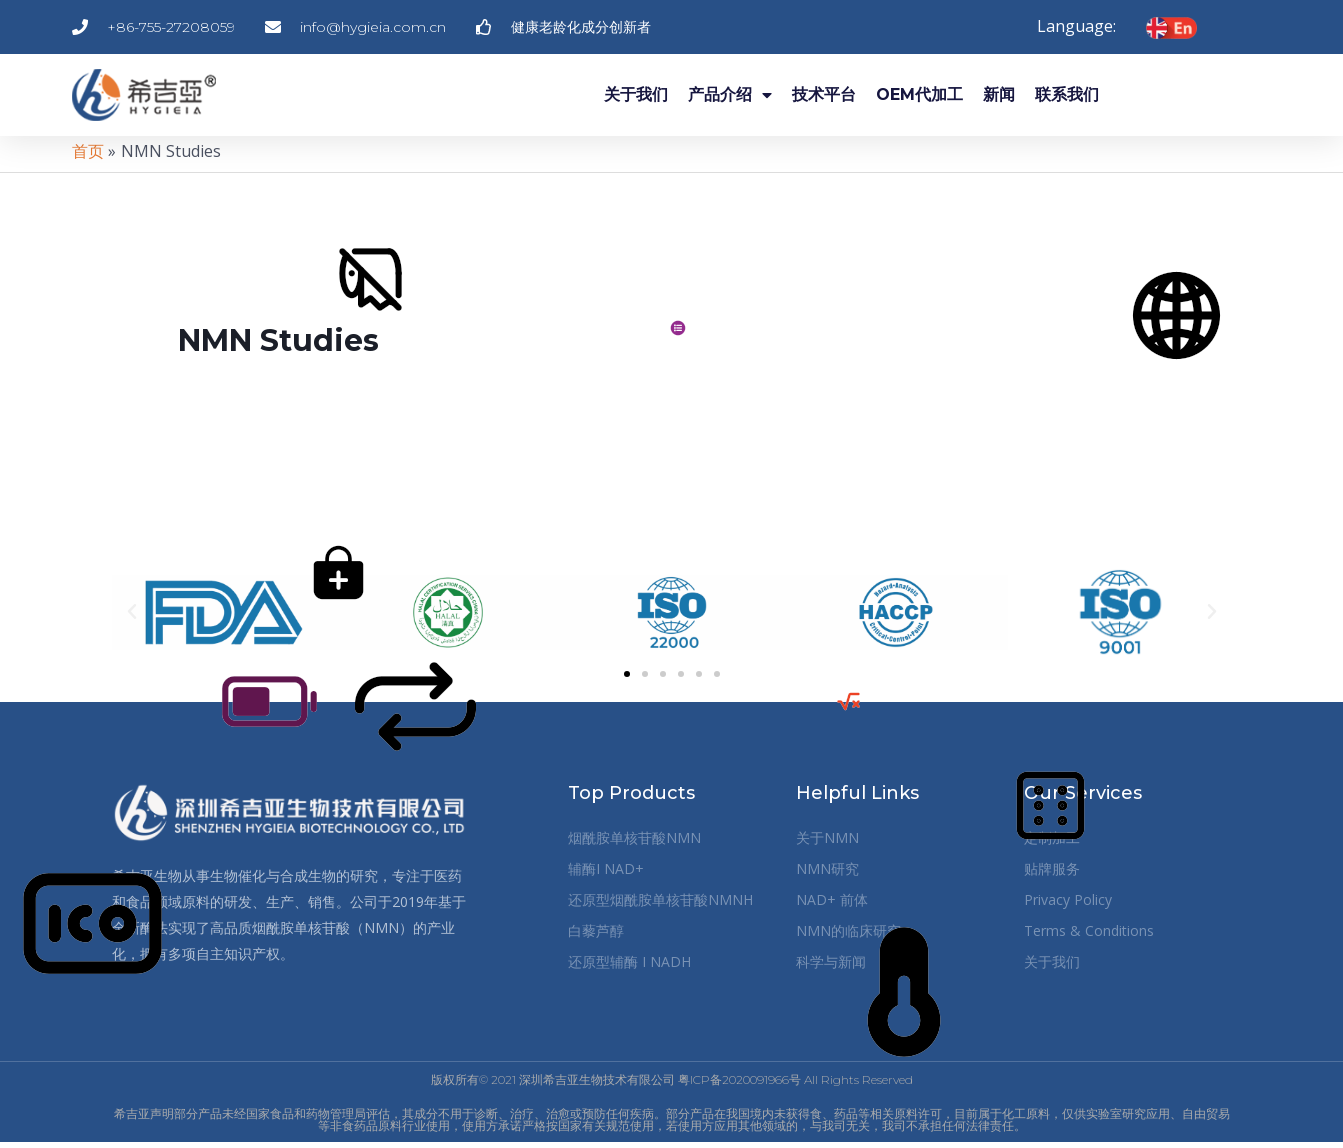  I want to click on switch to global or worldwide view, so click(1176, 315).